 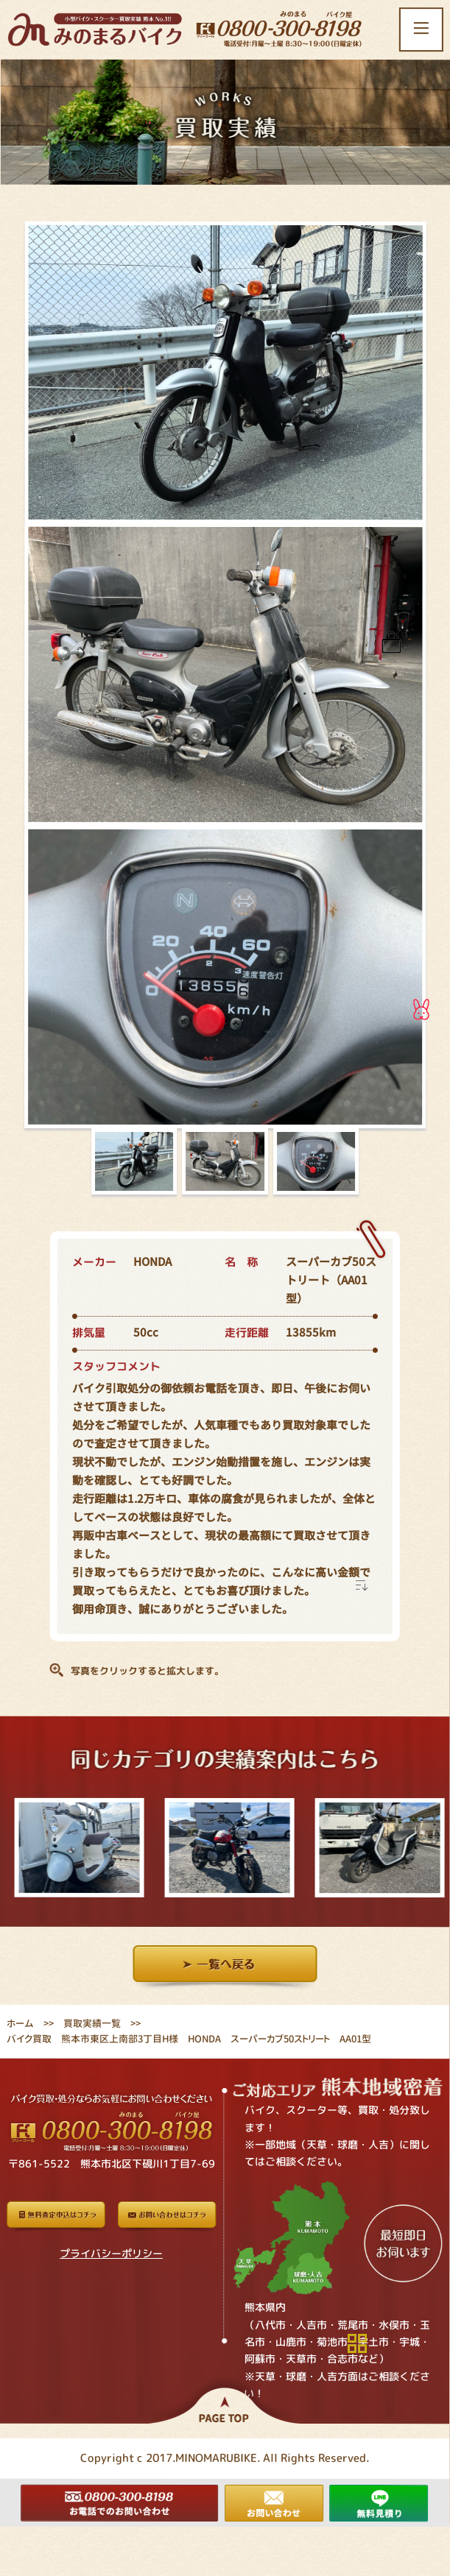 I want to click on access pet or animal-related features, so click(x=421, y=1010).